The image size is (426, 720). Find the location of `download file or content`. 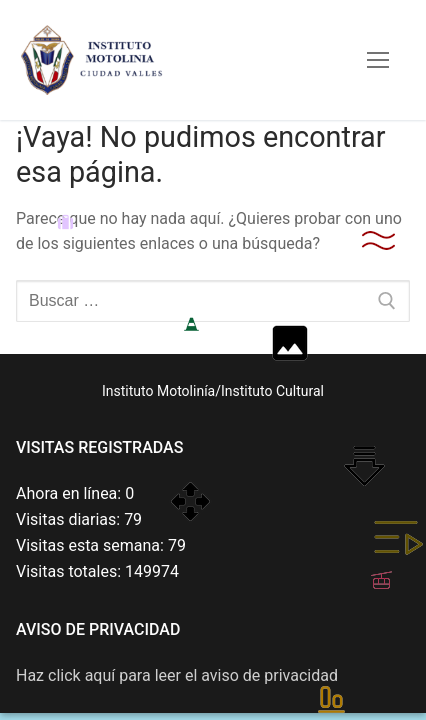

download file or content is located at coordinates (364, 464).